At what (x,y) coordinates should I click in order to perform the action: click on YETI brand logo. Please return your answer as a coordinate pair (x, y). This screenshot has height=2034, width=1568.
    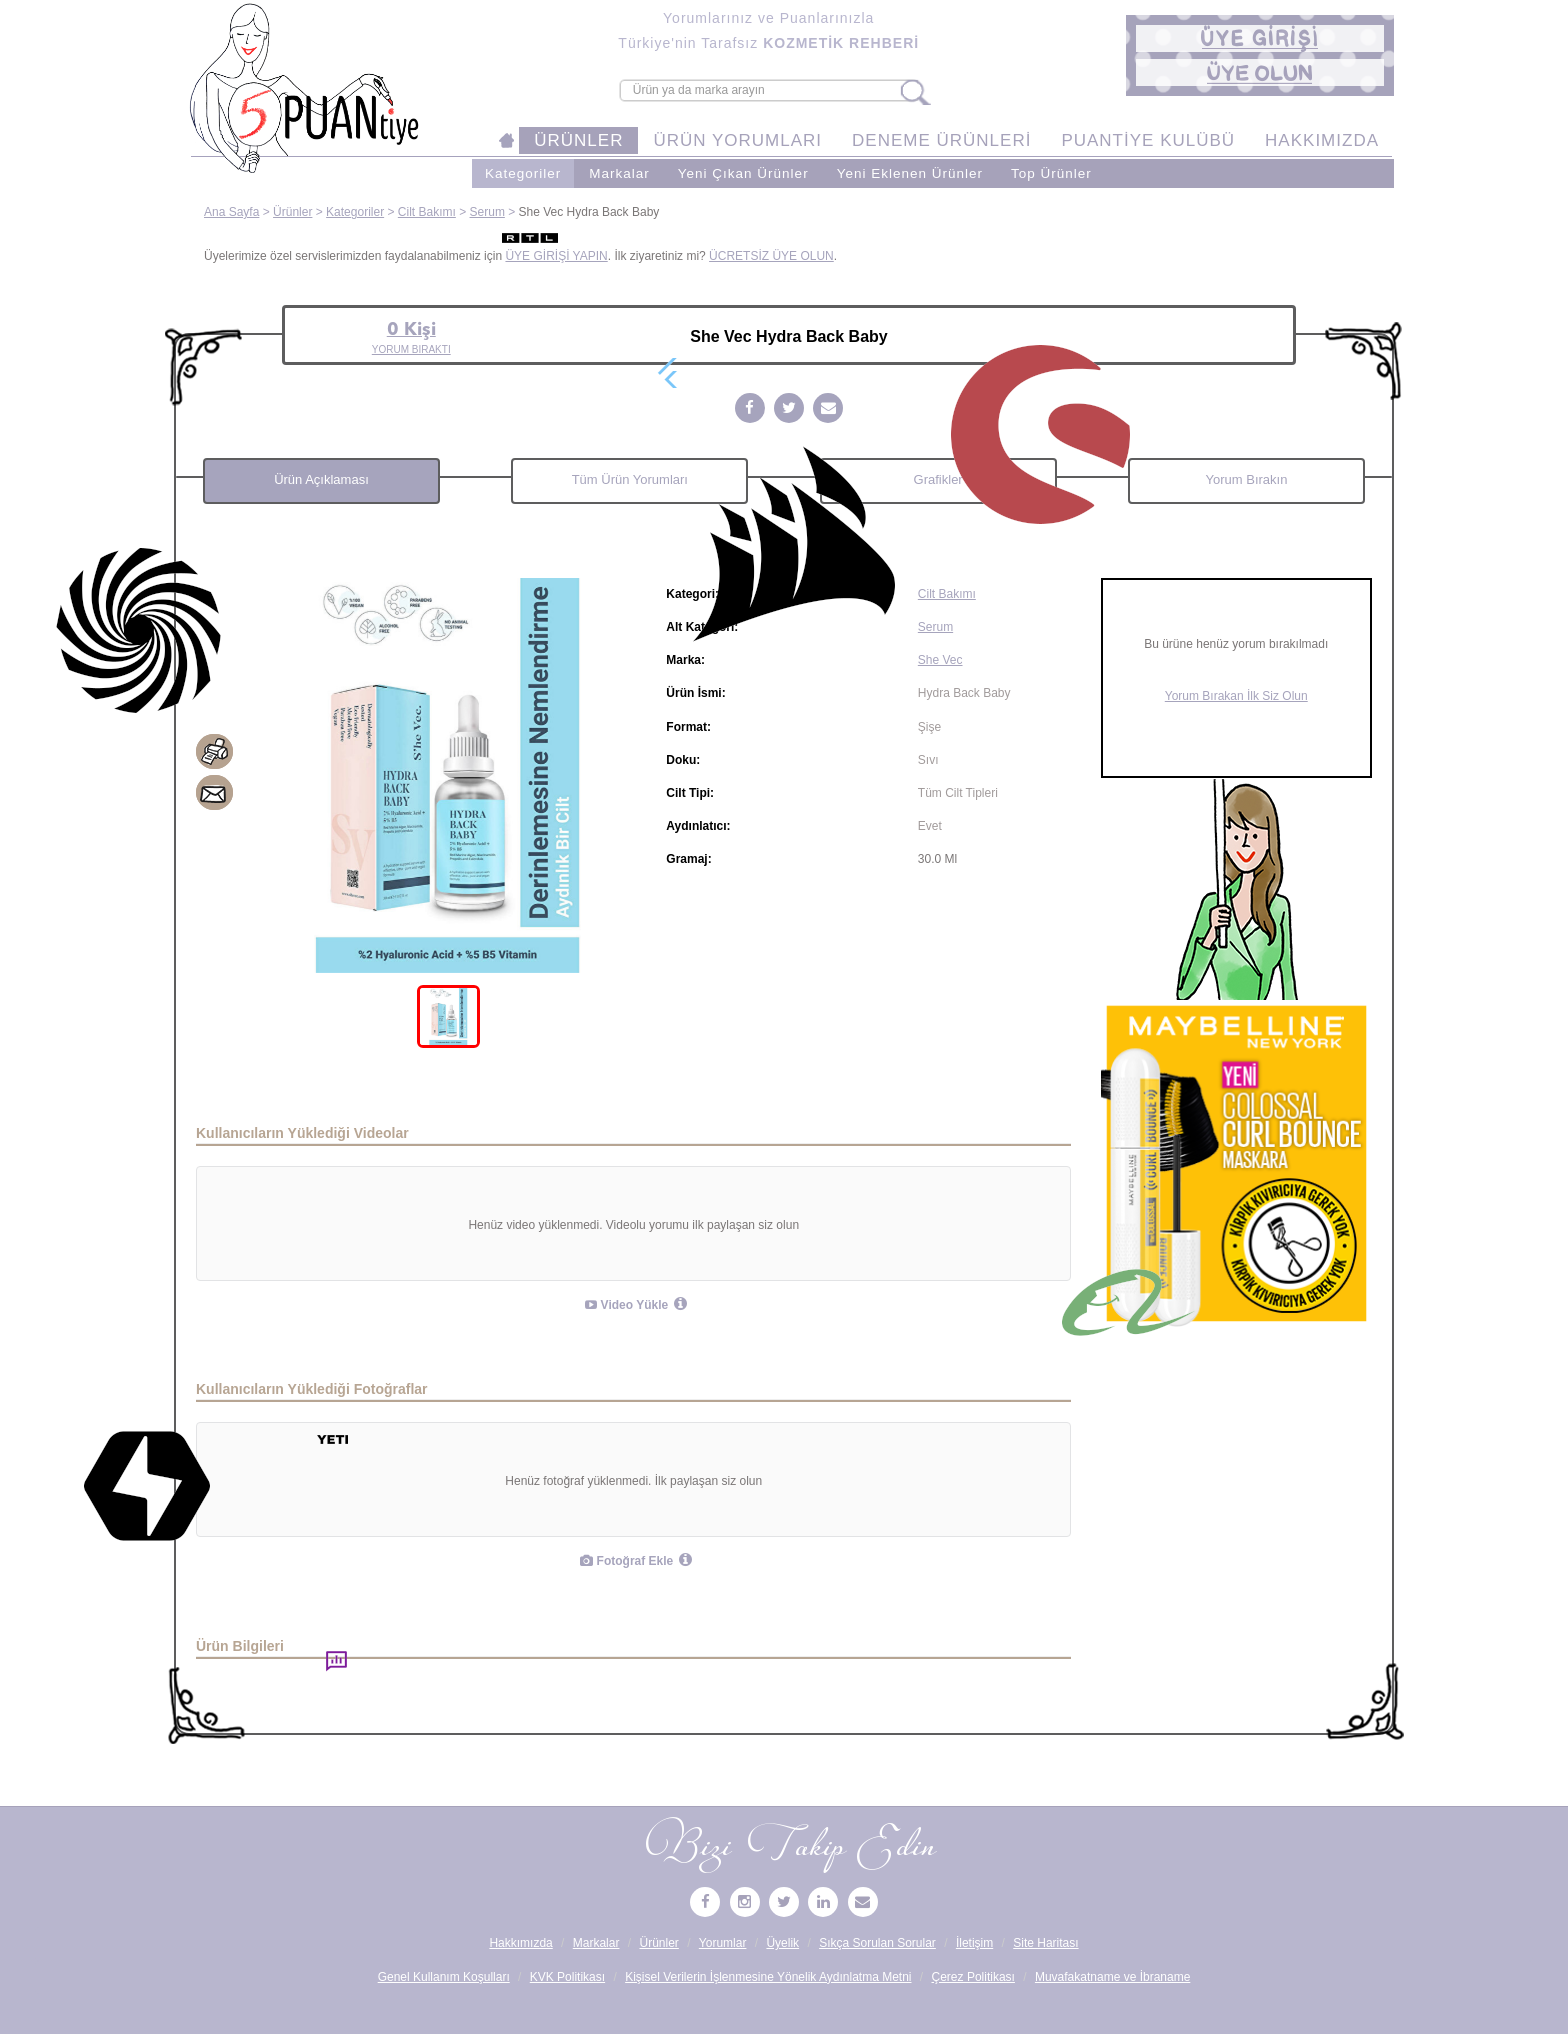
    Looking at the image, I should click on (332, 1439).